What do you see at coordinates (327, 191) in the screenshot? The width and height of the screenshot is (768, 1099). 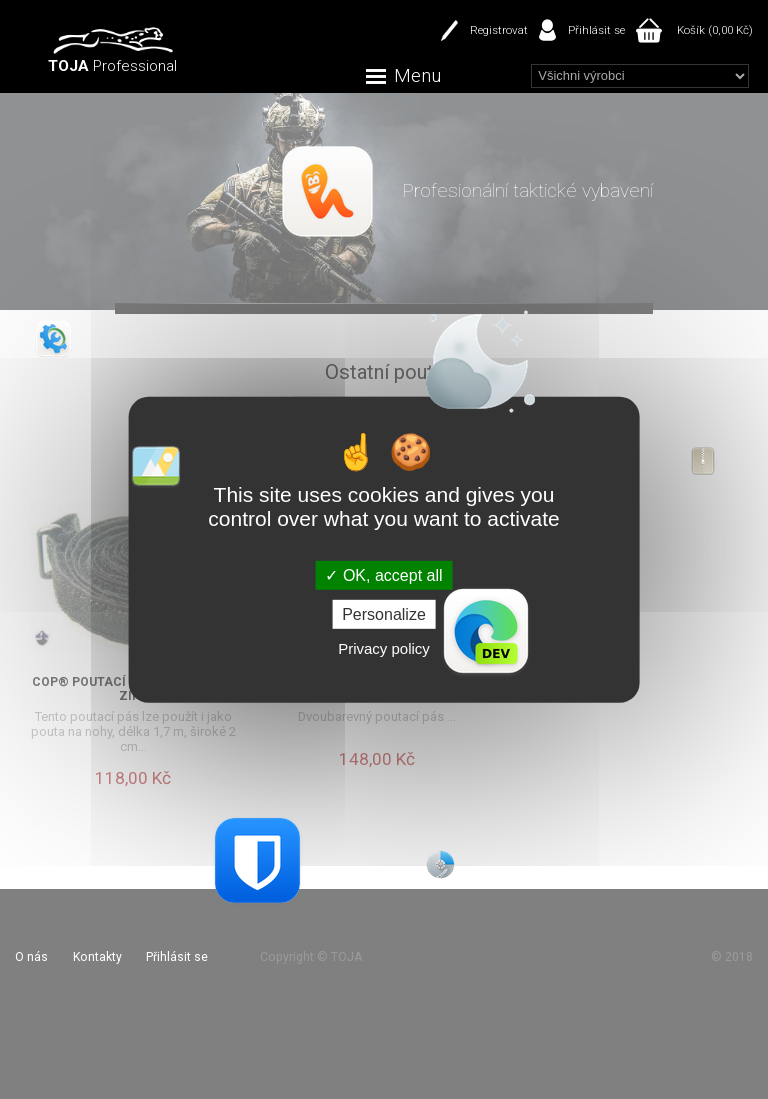 I see `launch gnome nibbles snake game` at bounding box center [327, 191].